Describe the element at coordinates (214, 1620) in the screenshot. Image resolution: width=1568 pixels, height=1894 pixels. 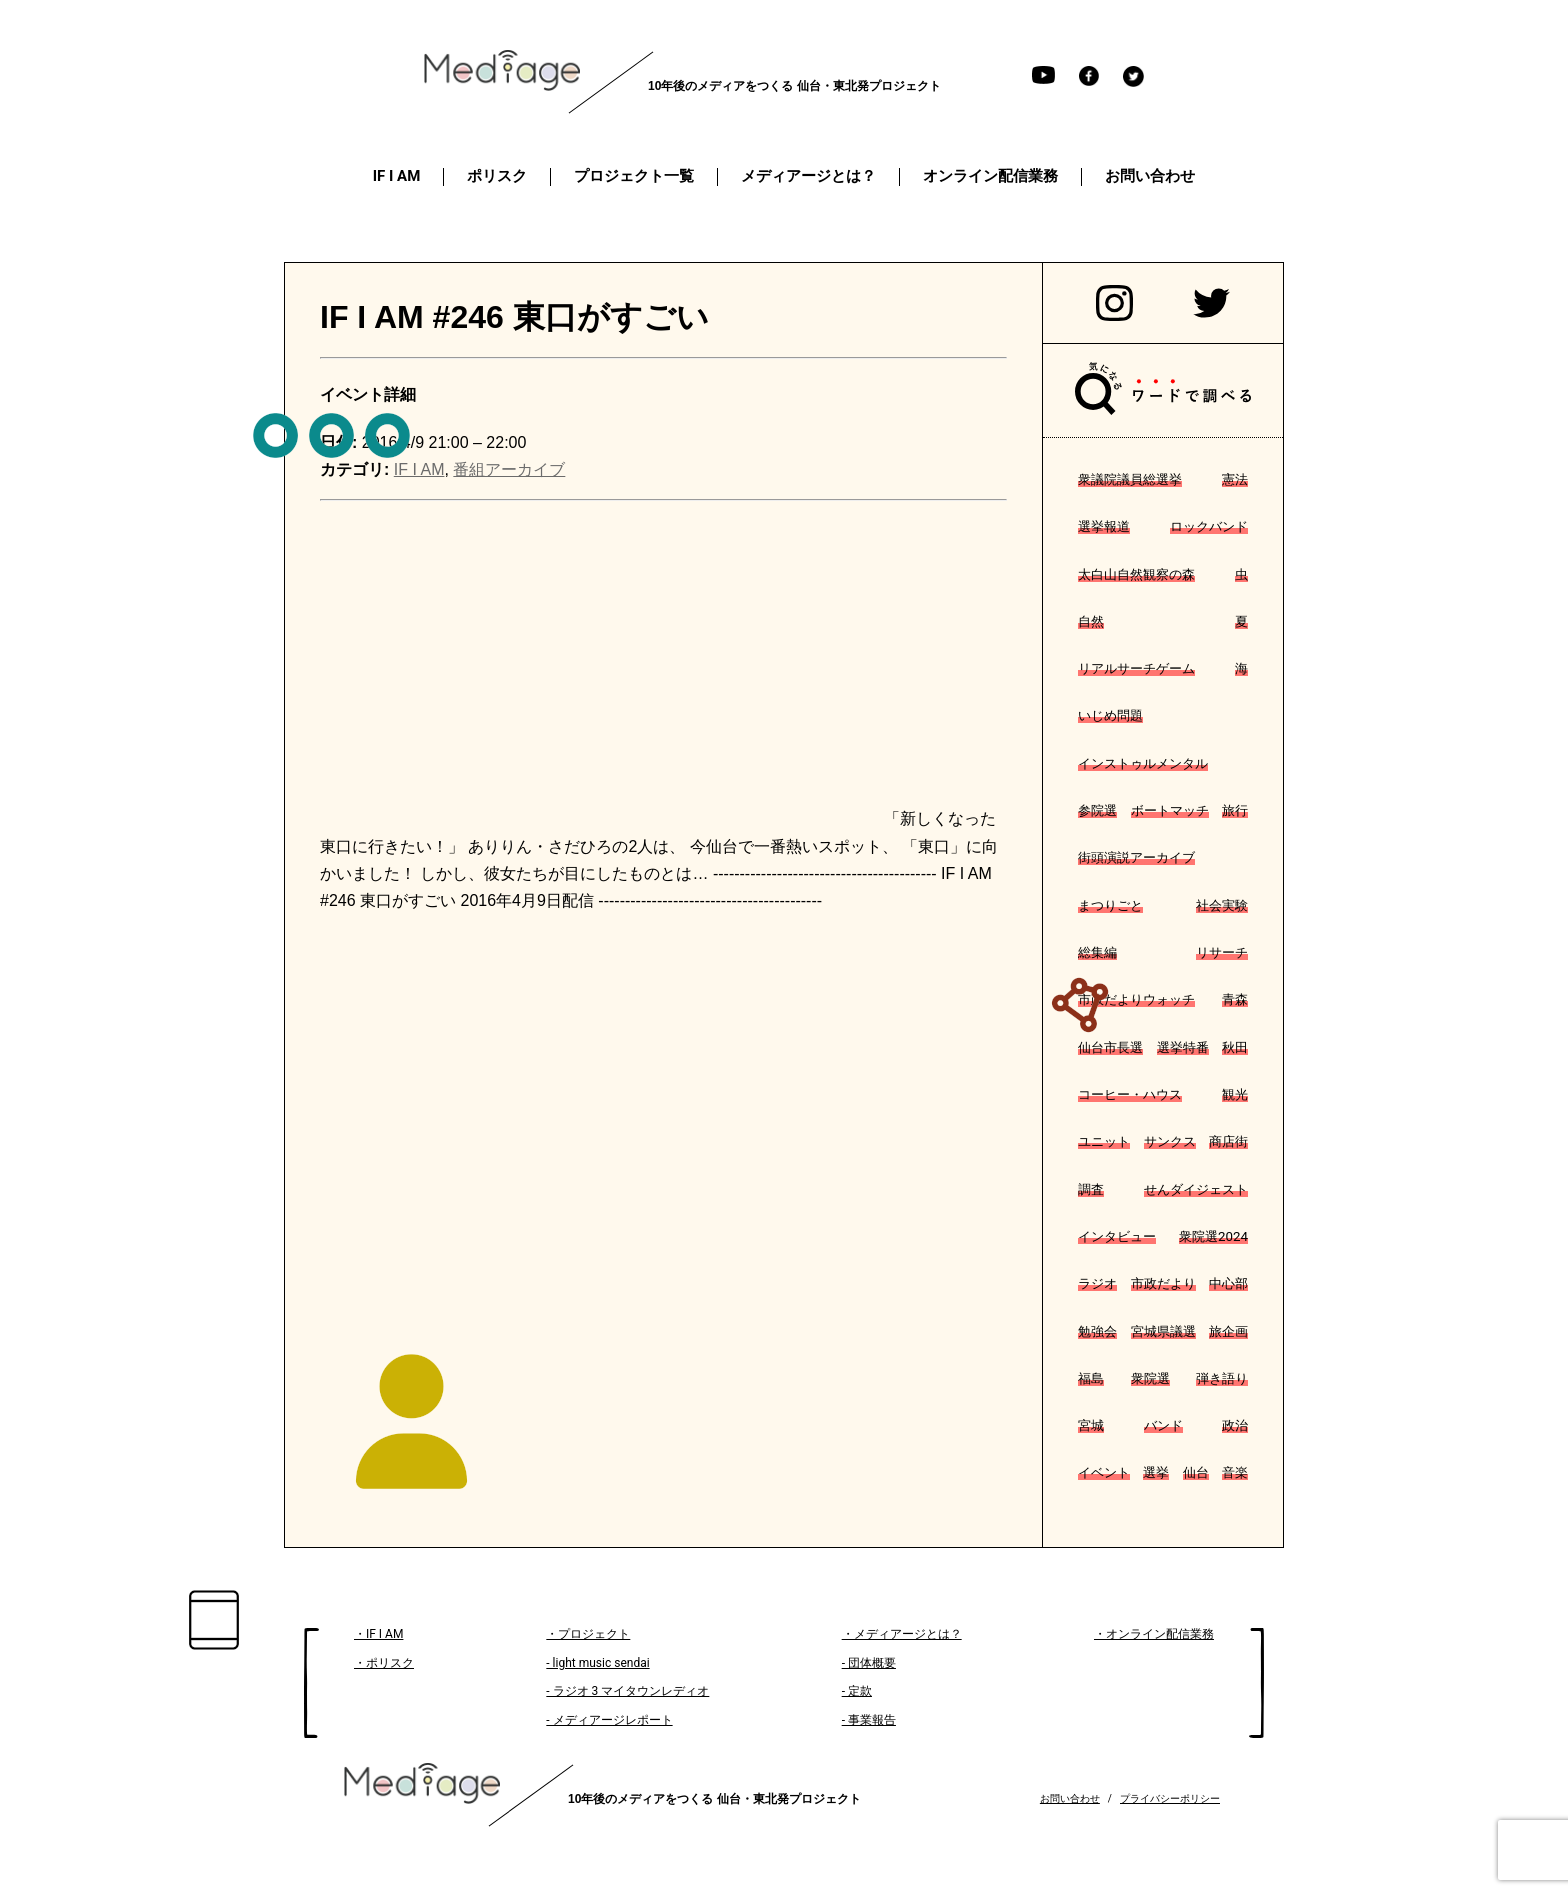
I see `switch to tablet view` at that location.